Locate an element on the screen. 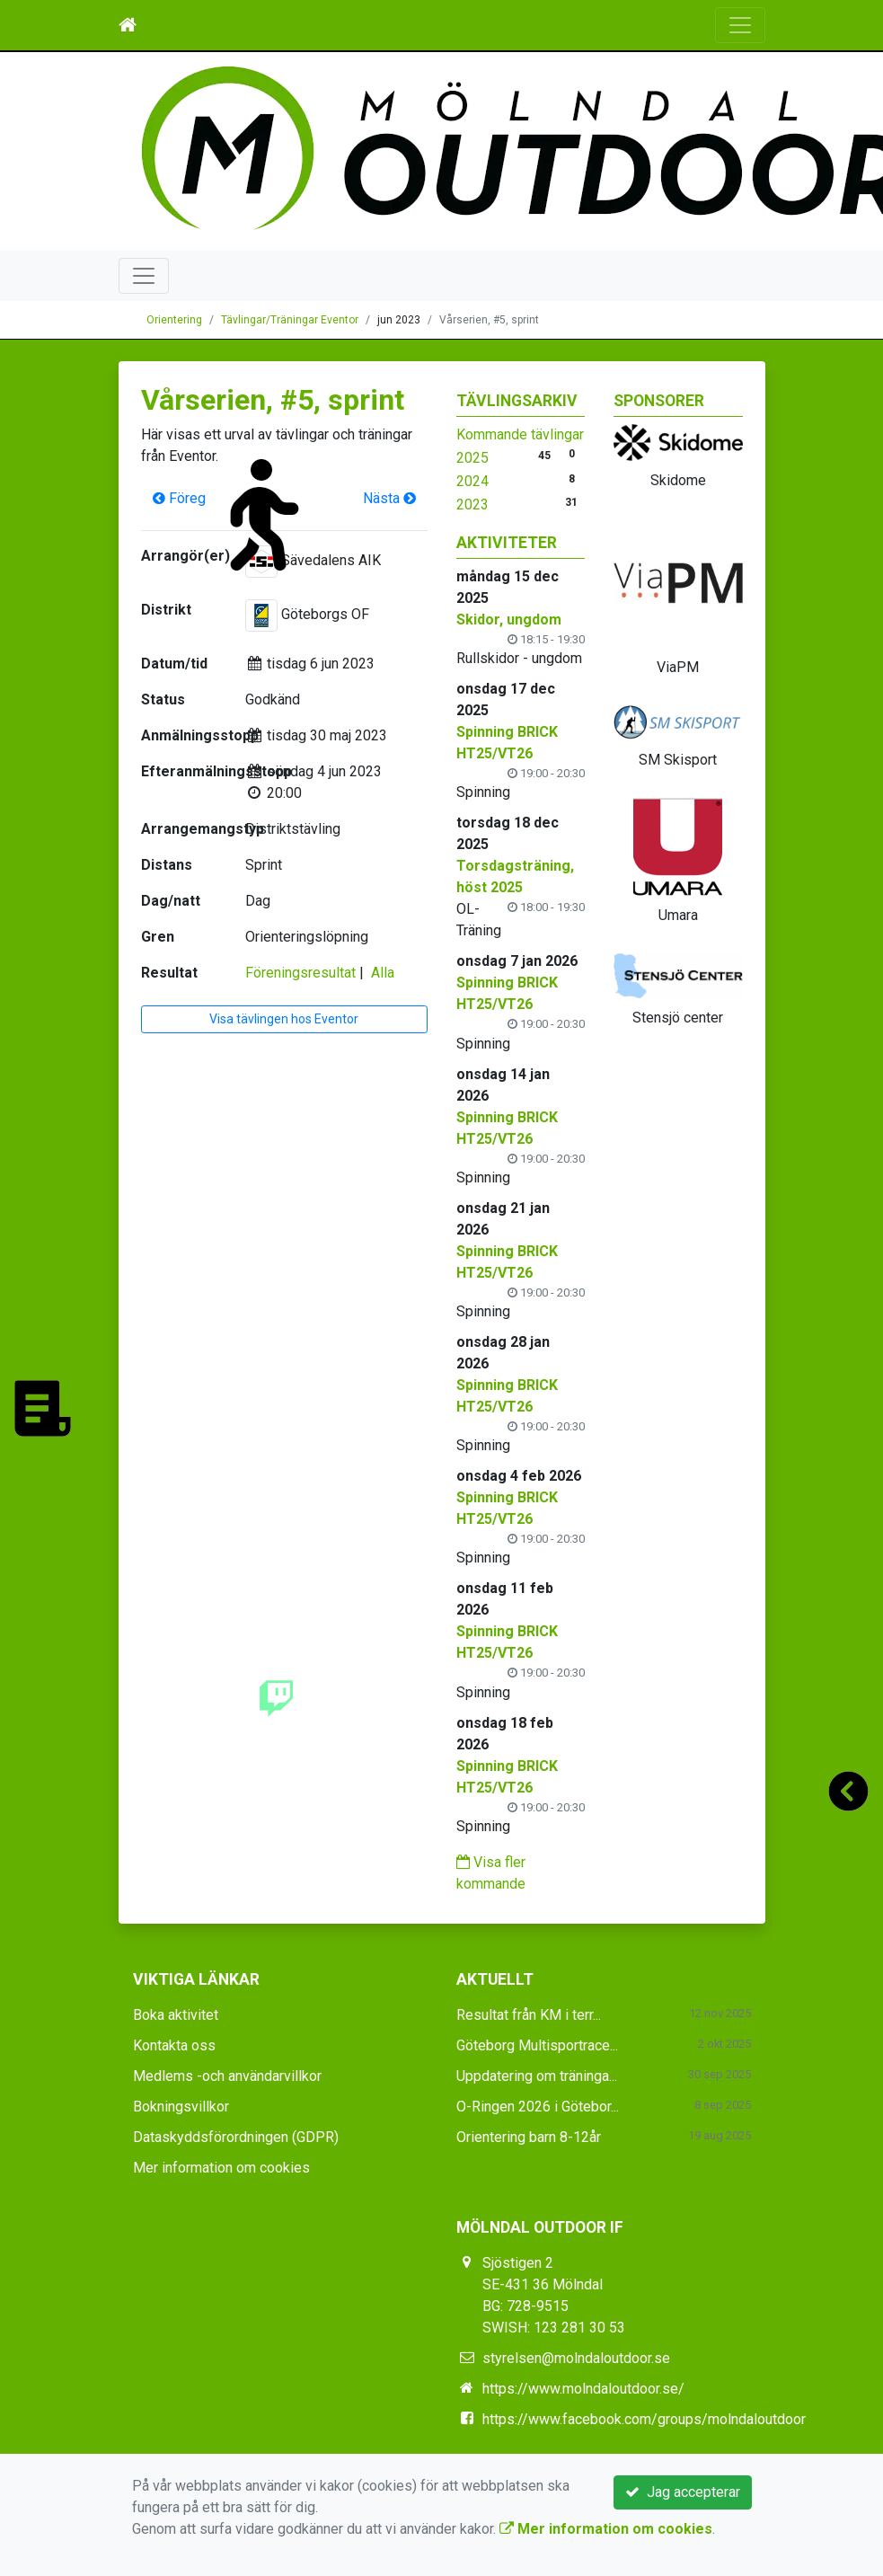  go back to the previous screen is located at coordinates (848, 1791).